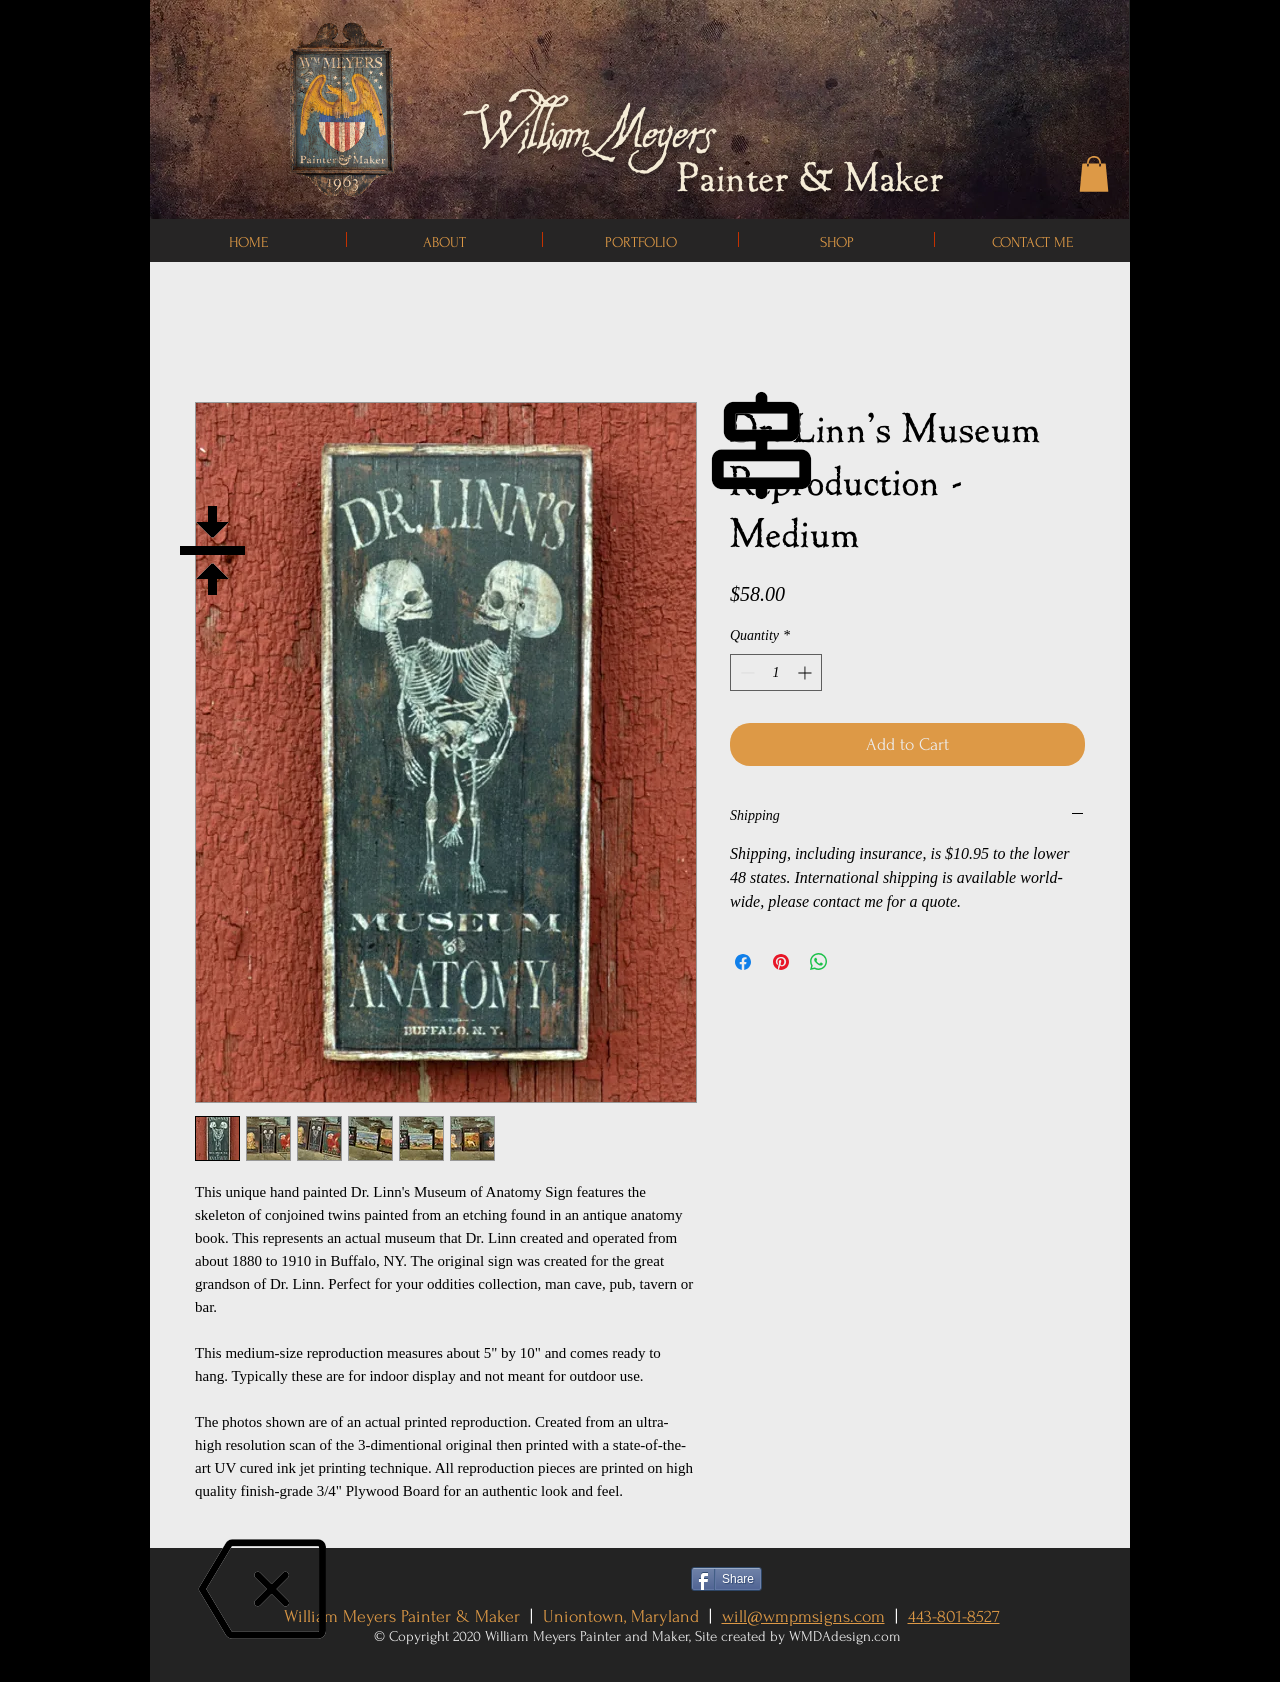 The height and width of the screenshot is (1682, 1280). Describe the element at coordinates (761, 445) in the screenshot. I see `align objects to horizontal center` at that location.